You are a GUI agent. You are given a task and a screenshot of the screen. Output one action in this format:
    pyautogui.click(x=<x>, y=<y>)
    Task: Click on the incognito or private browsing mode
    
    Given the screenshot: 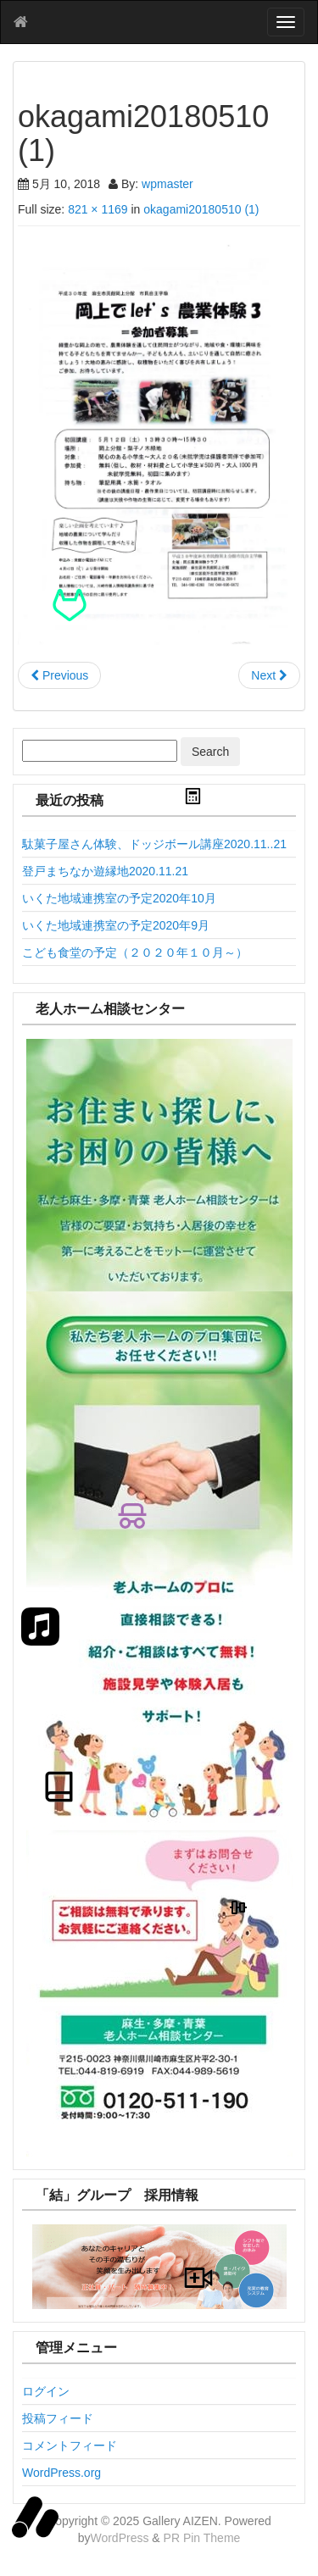 What is the action you would take?
    pyautogui.click(x=132, y=1516)
    